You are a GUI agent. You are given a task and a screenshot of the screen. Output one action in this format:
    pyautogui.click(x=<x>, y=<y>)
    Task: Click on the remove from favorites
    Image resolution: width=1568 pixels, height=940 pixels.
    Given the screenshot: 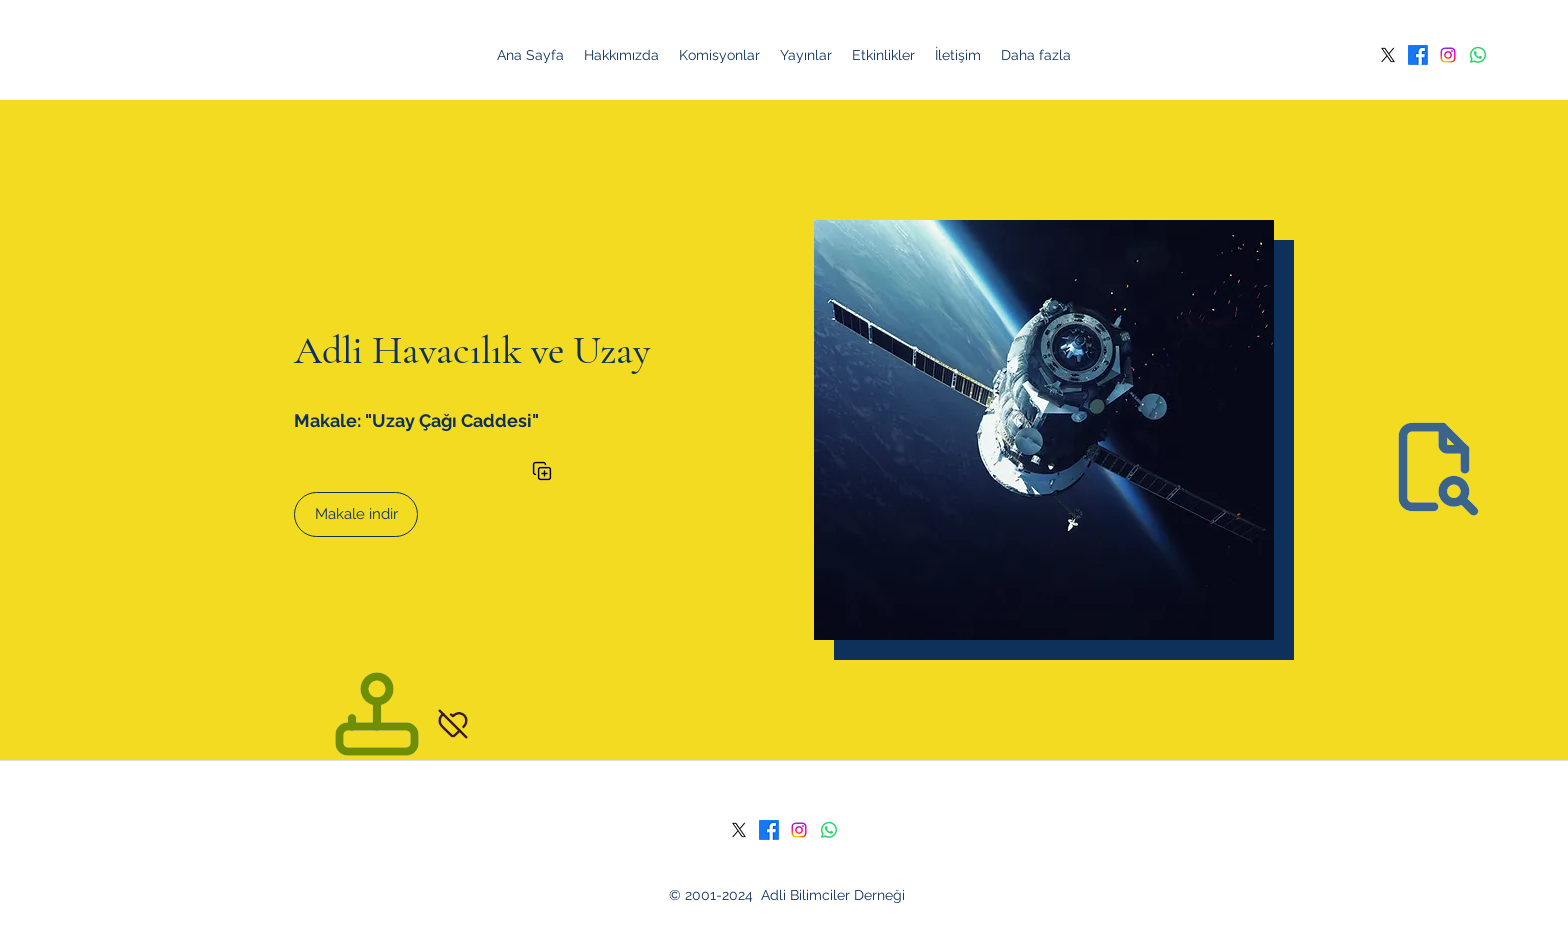 What is the action you would take?
    pyautogui.click(x=453, y=724)
    